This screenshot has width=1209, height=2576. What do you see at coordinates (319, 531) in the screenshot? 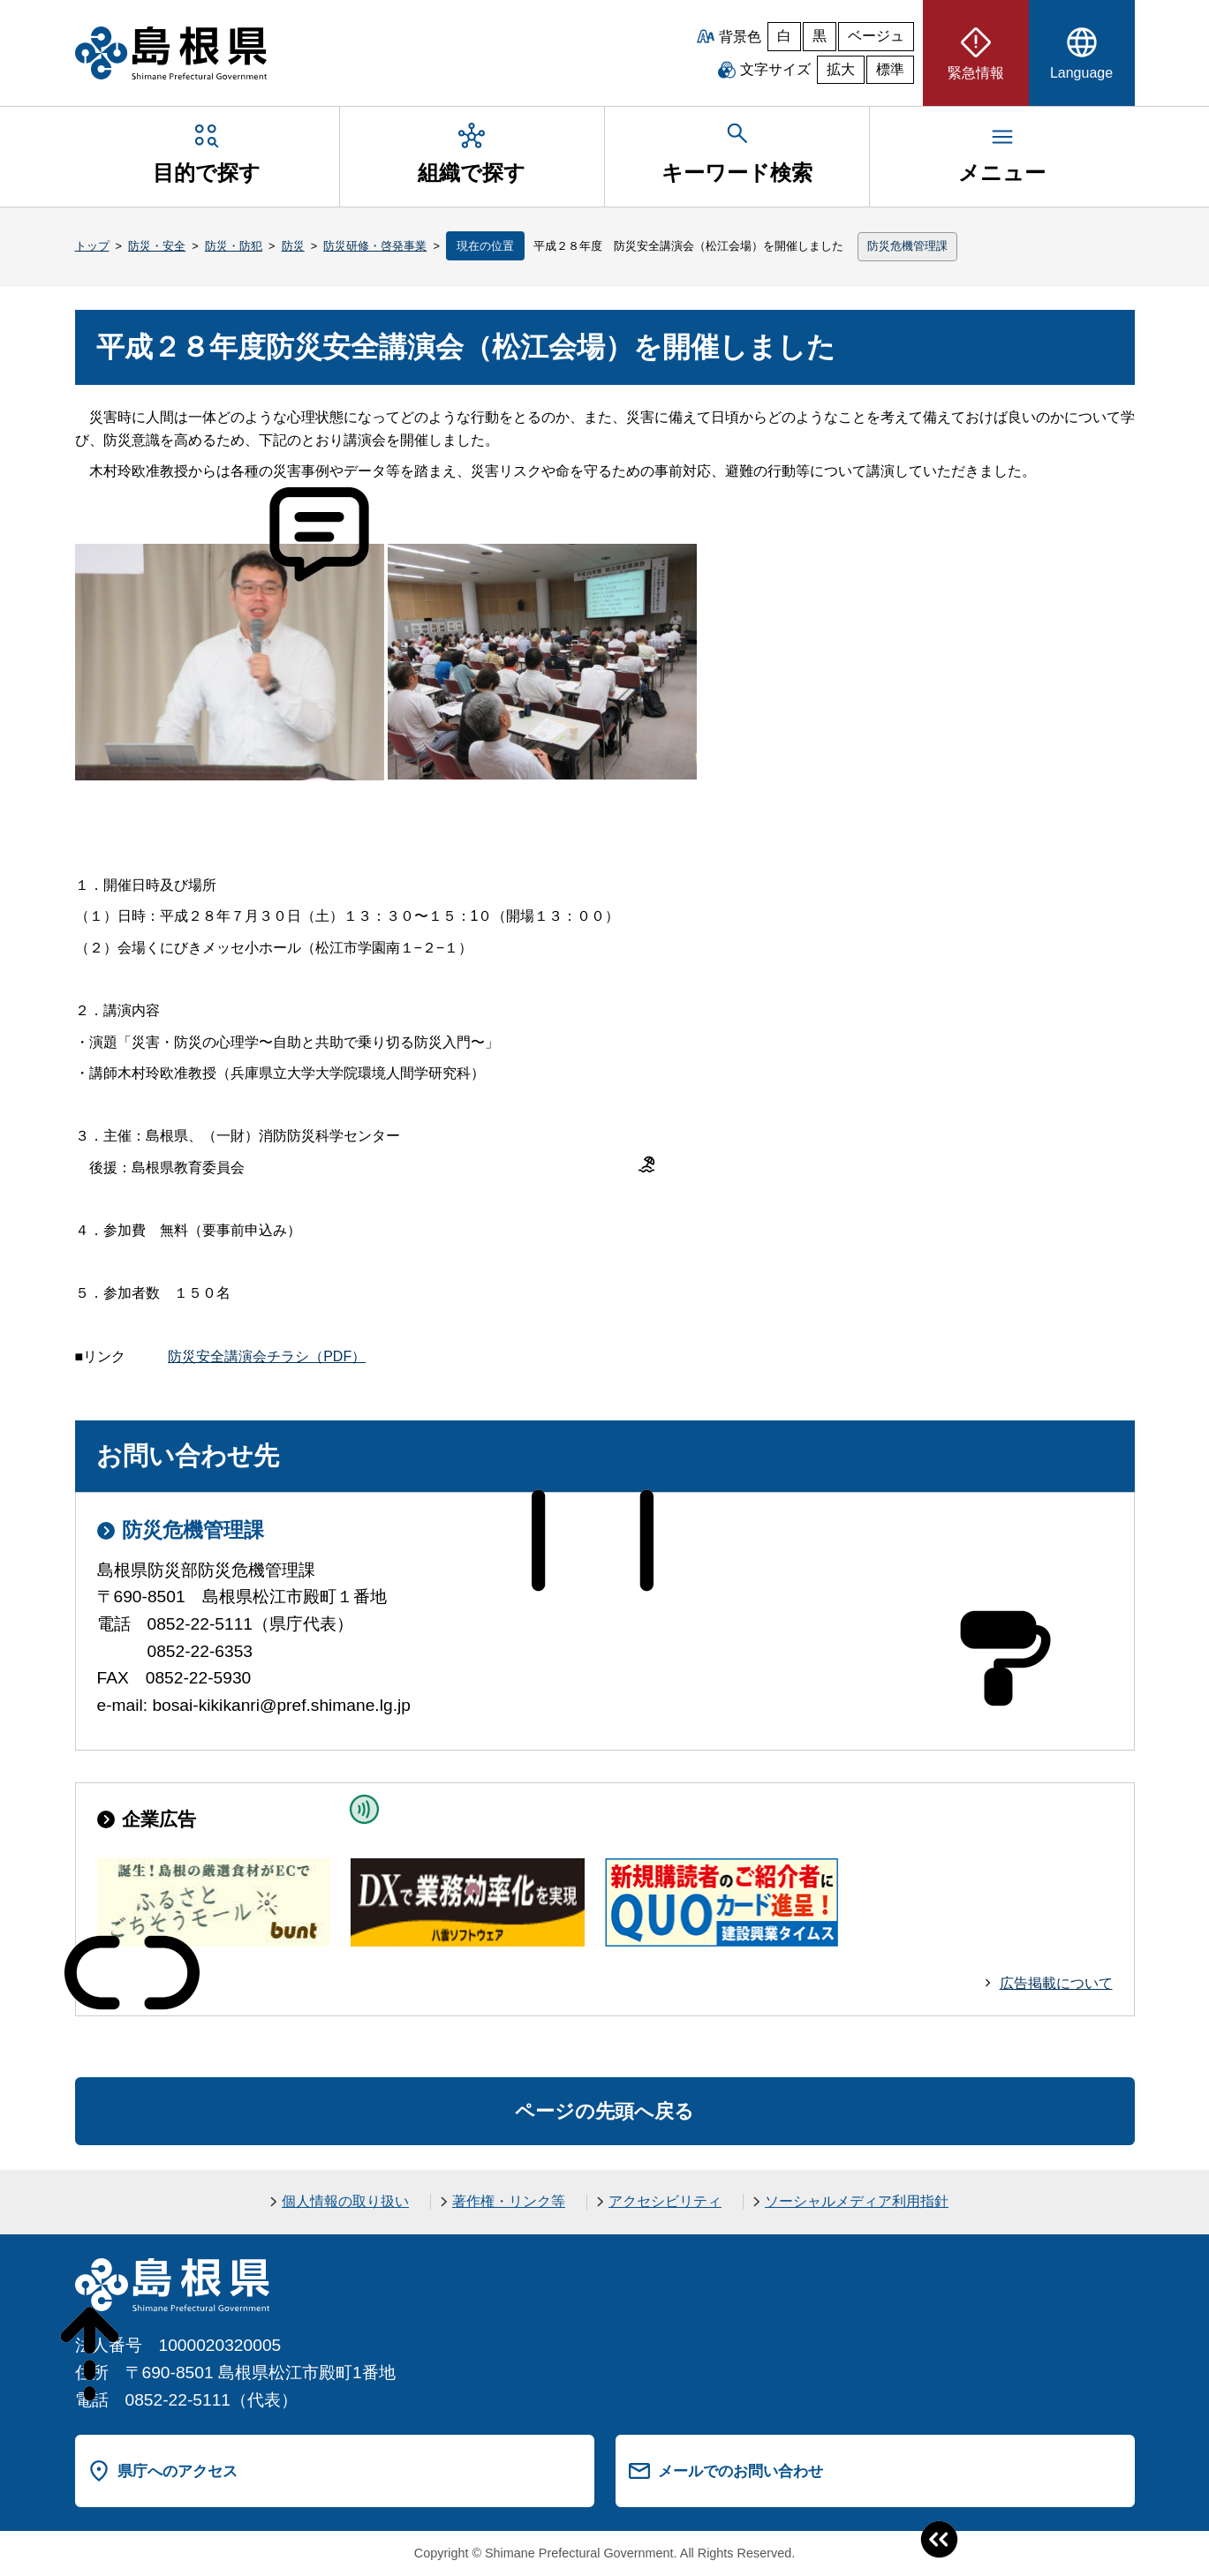
I see `open messaging or chat` at bounding box center [319, 531].